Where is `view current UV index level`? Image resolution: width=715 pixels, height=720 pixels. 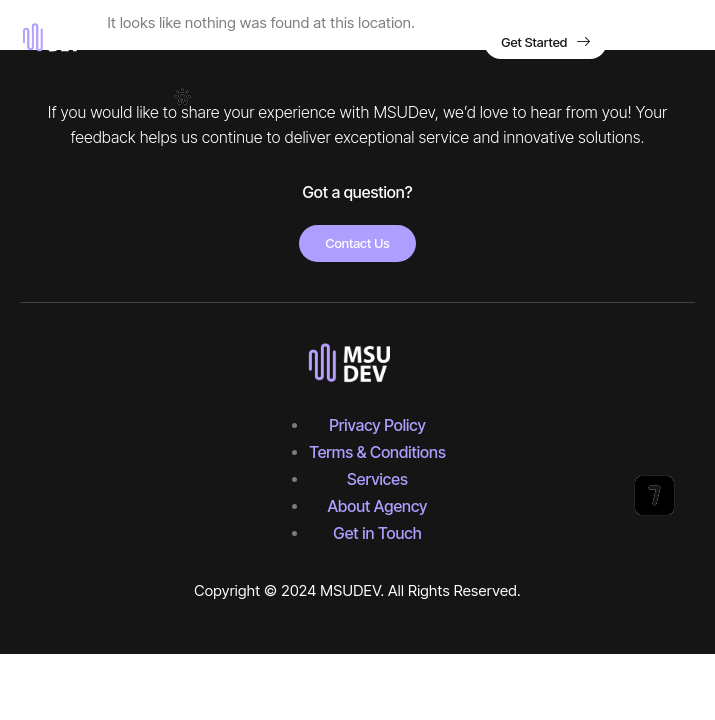 view current UV index level is located at coordinates (182, 96).